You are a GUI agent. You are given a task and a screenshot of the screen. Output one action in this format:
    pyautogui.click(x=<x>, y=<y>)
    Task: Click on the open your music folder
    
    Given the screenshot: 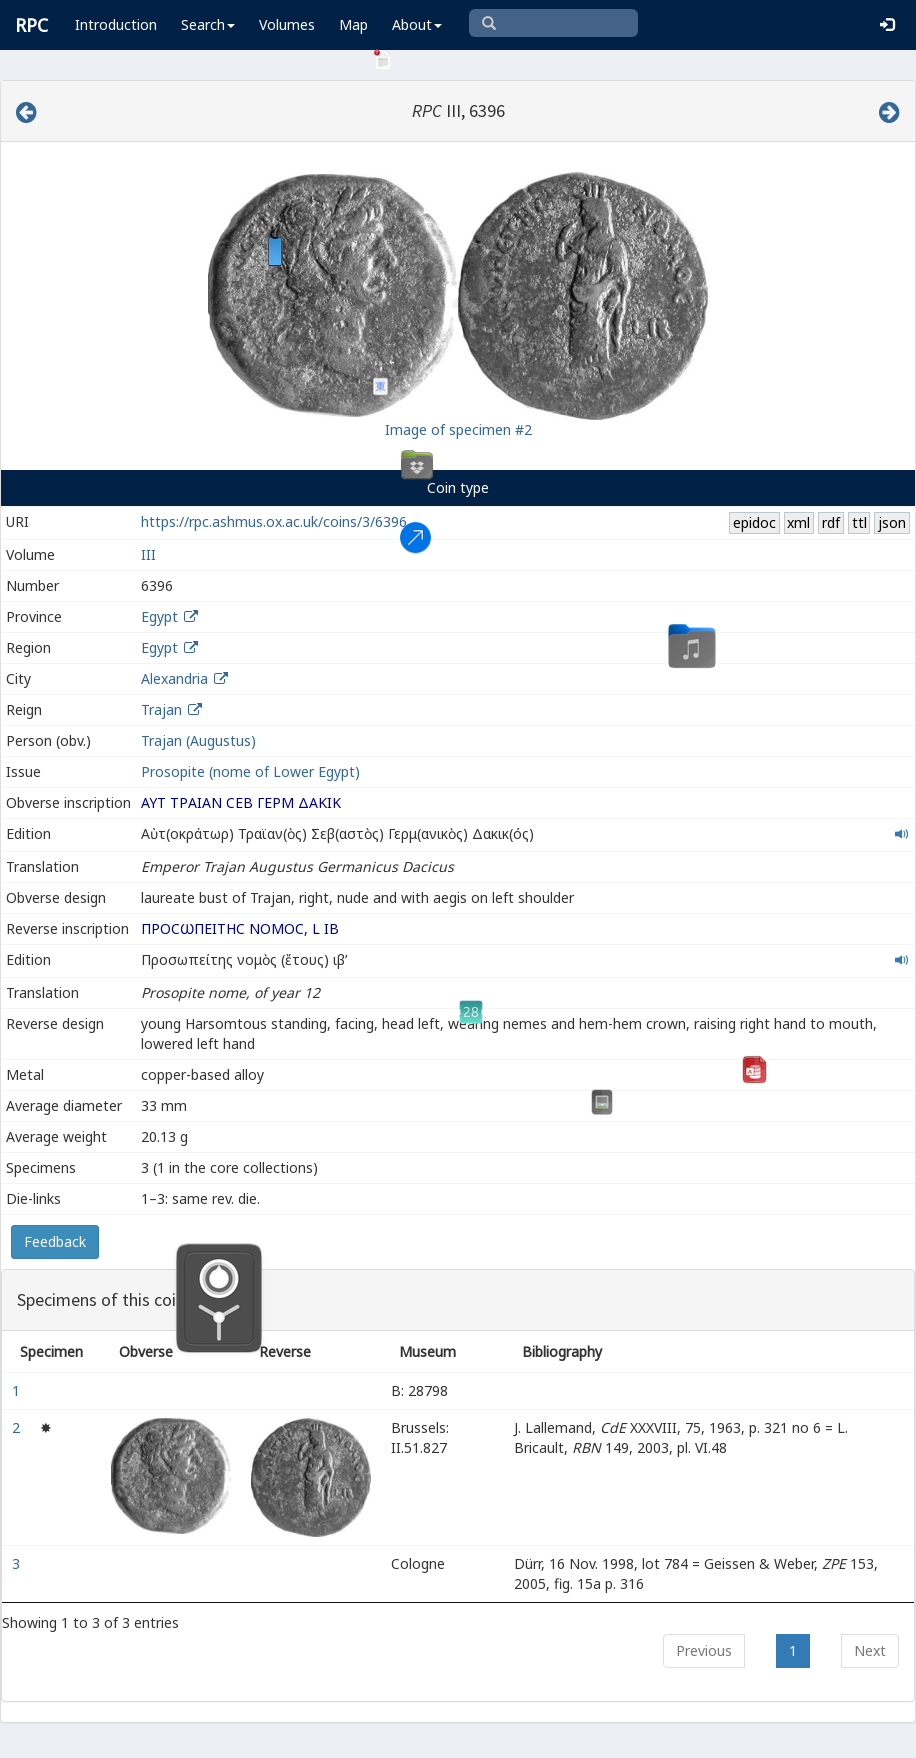 What is the action you would take?
    pyautogui.click(x=692, y=646)
    